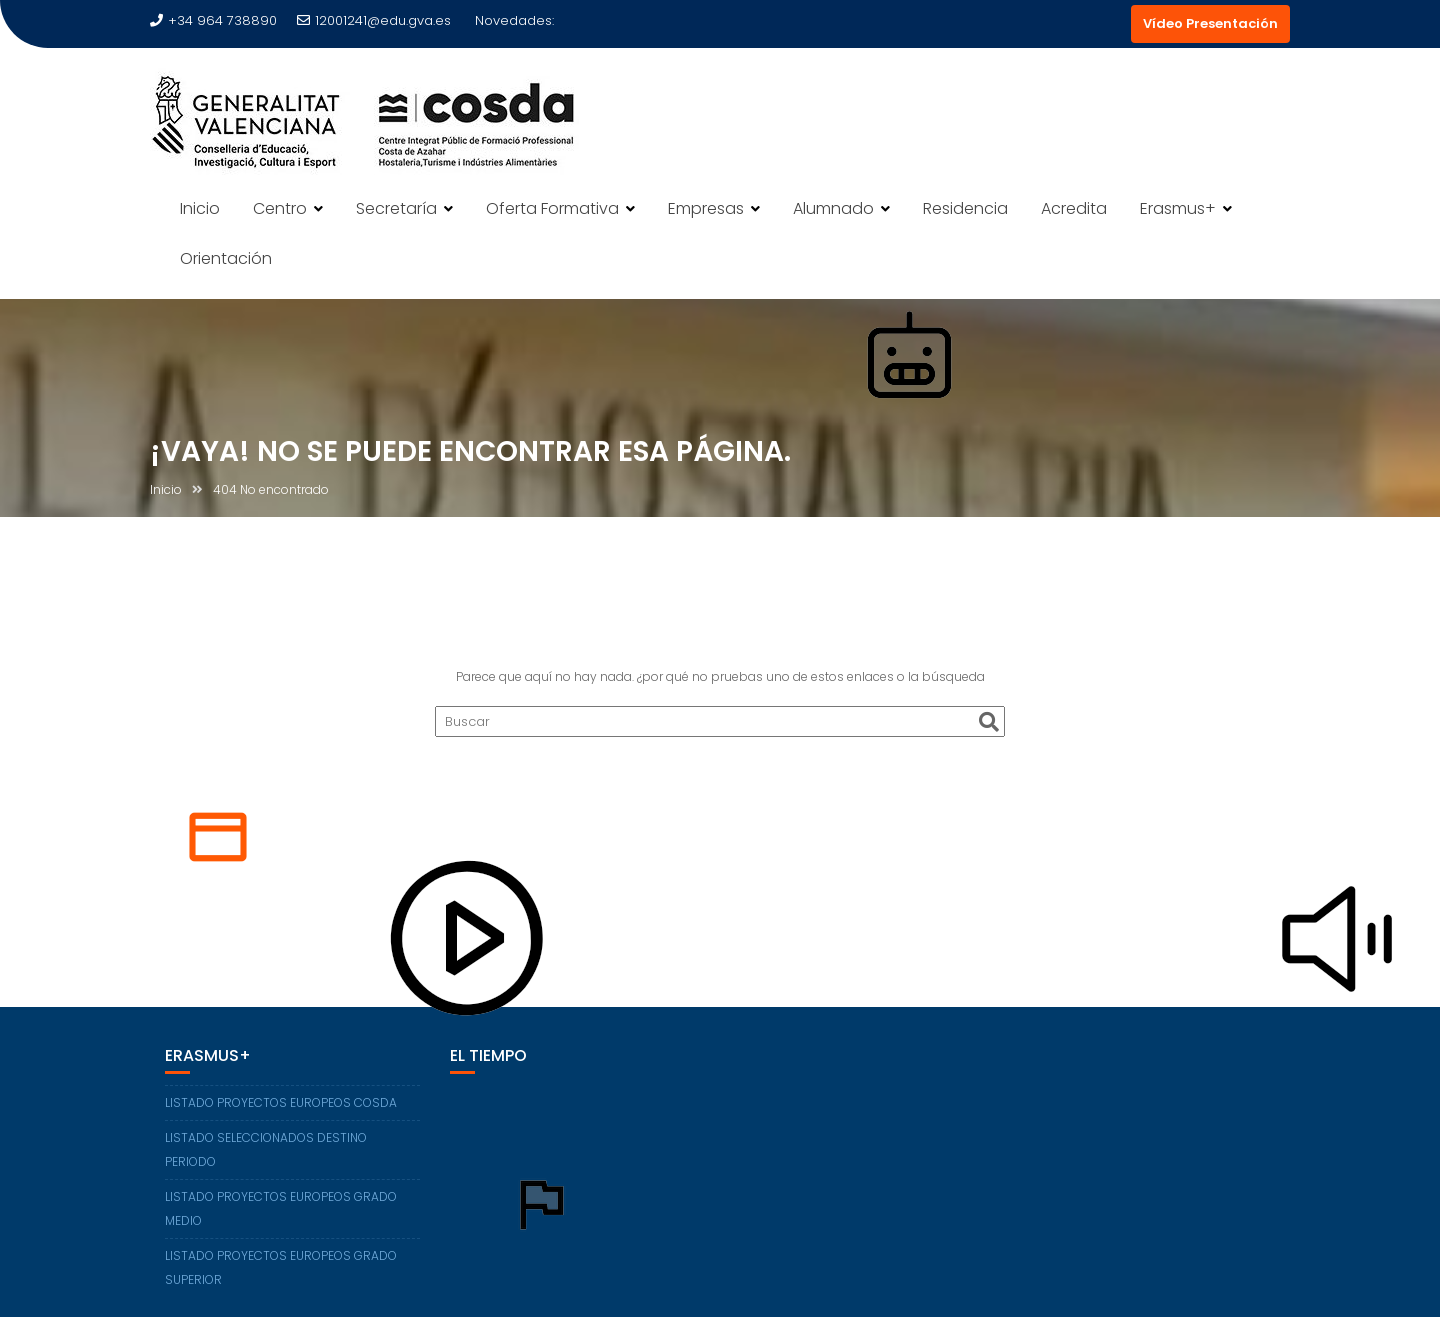 The image size is (1440, 1317). Describe the element at coordinates (218, 837) in the screenshot. I see `open web browser` at that location.